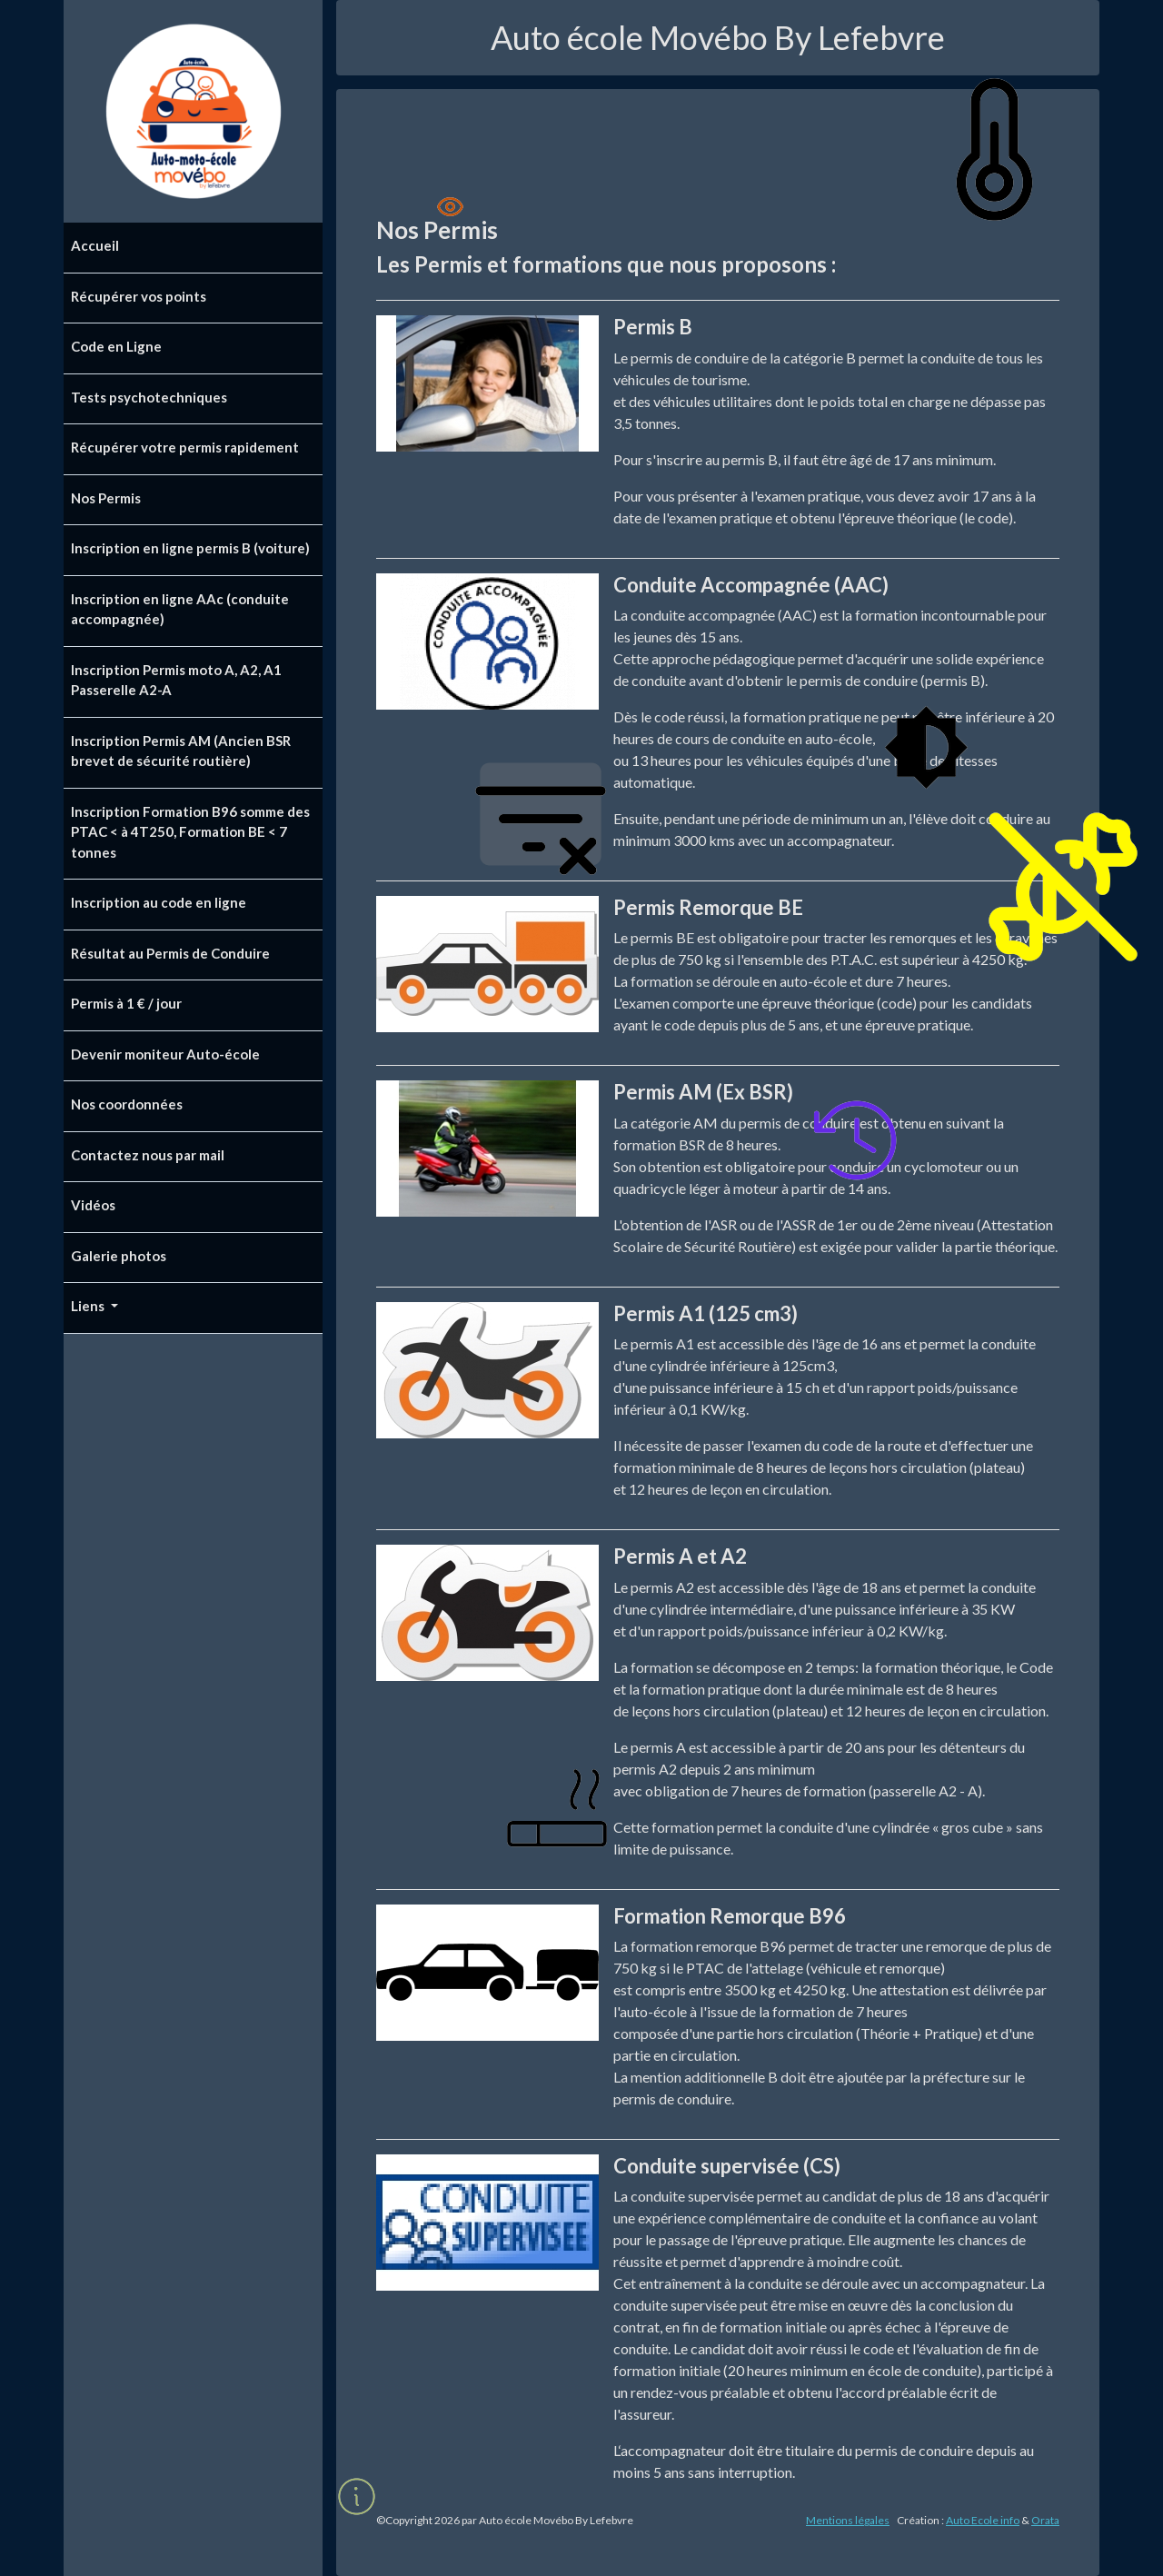 This screenshot has width=1163, height=2576. Describe the element at coordinates (450, 206) in the screenshot. I see `view or preview content` at that location.